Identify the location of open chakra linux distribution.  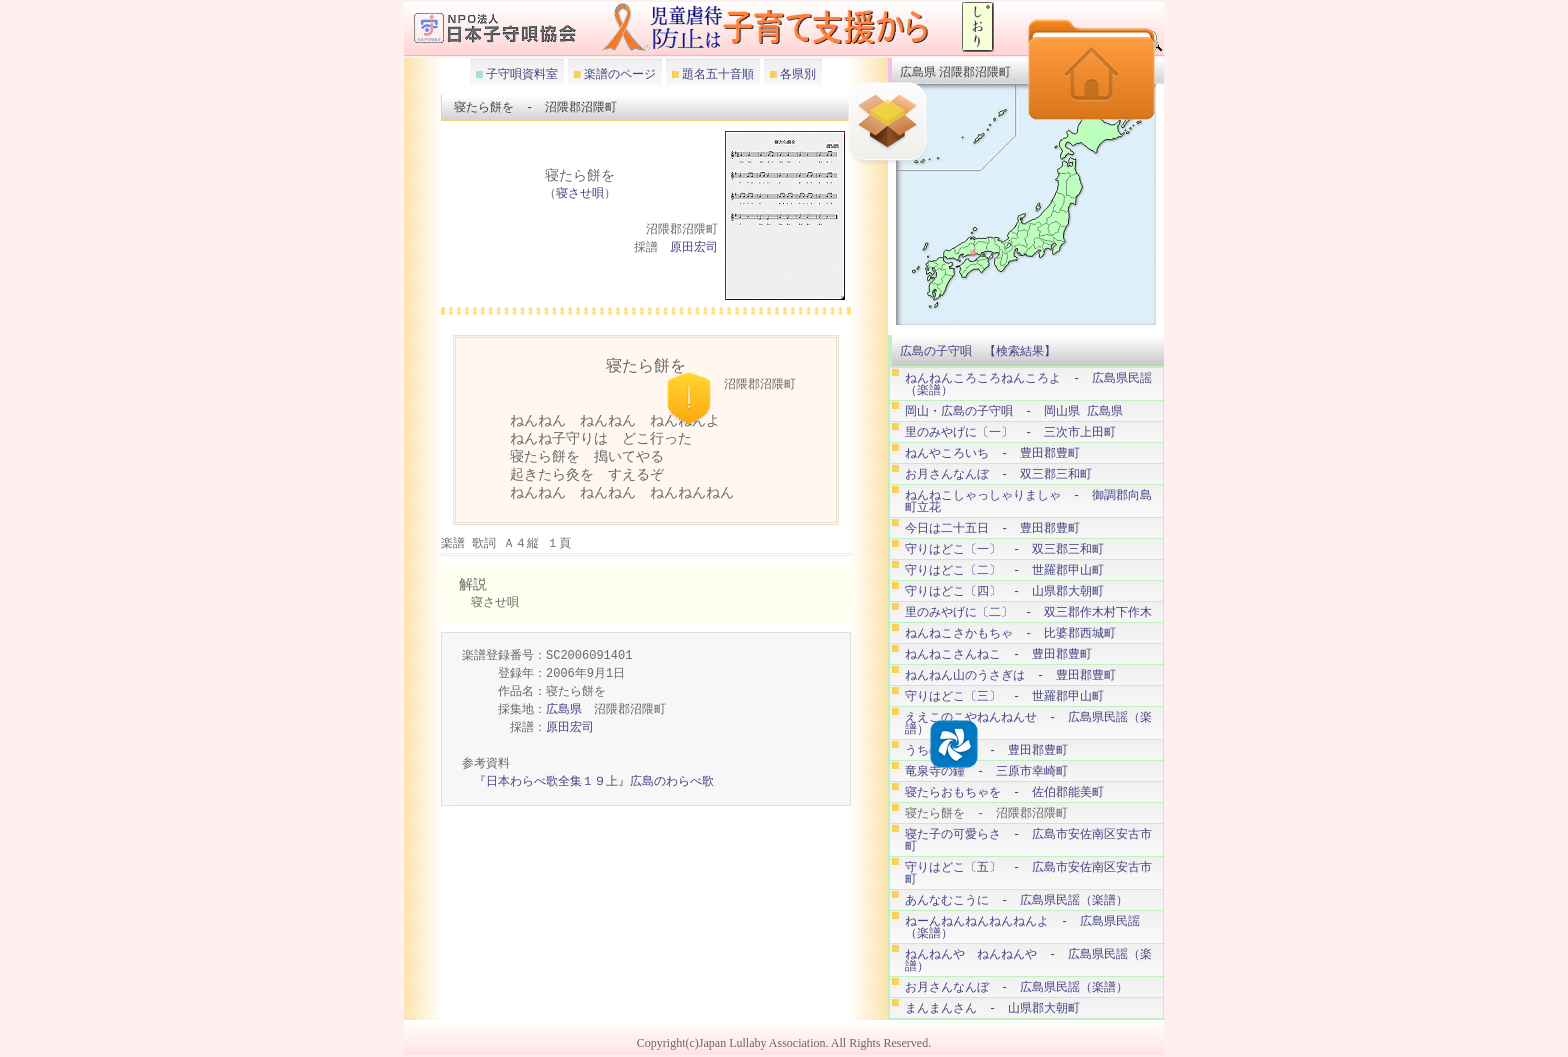
(954, 744).